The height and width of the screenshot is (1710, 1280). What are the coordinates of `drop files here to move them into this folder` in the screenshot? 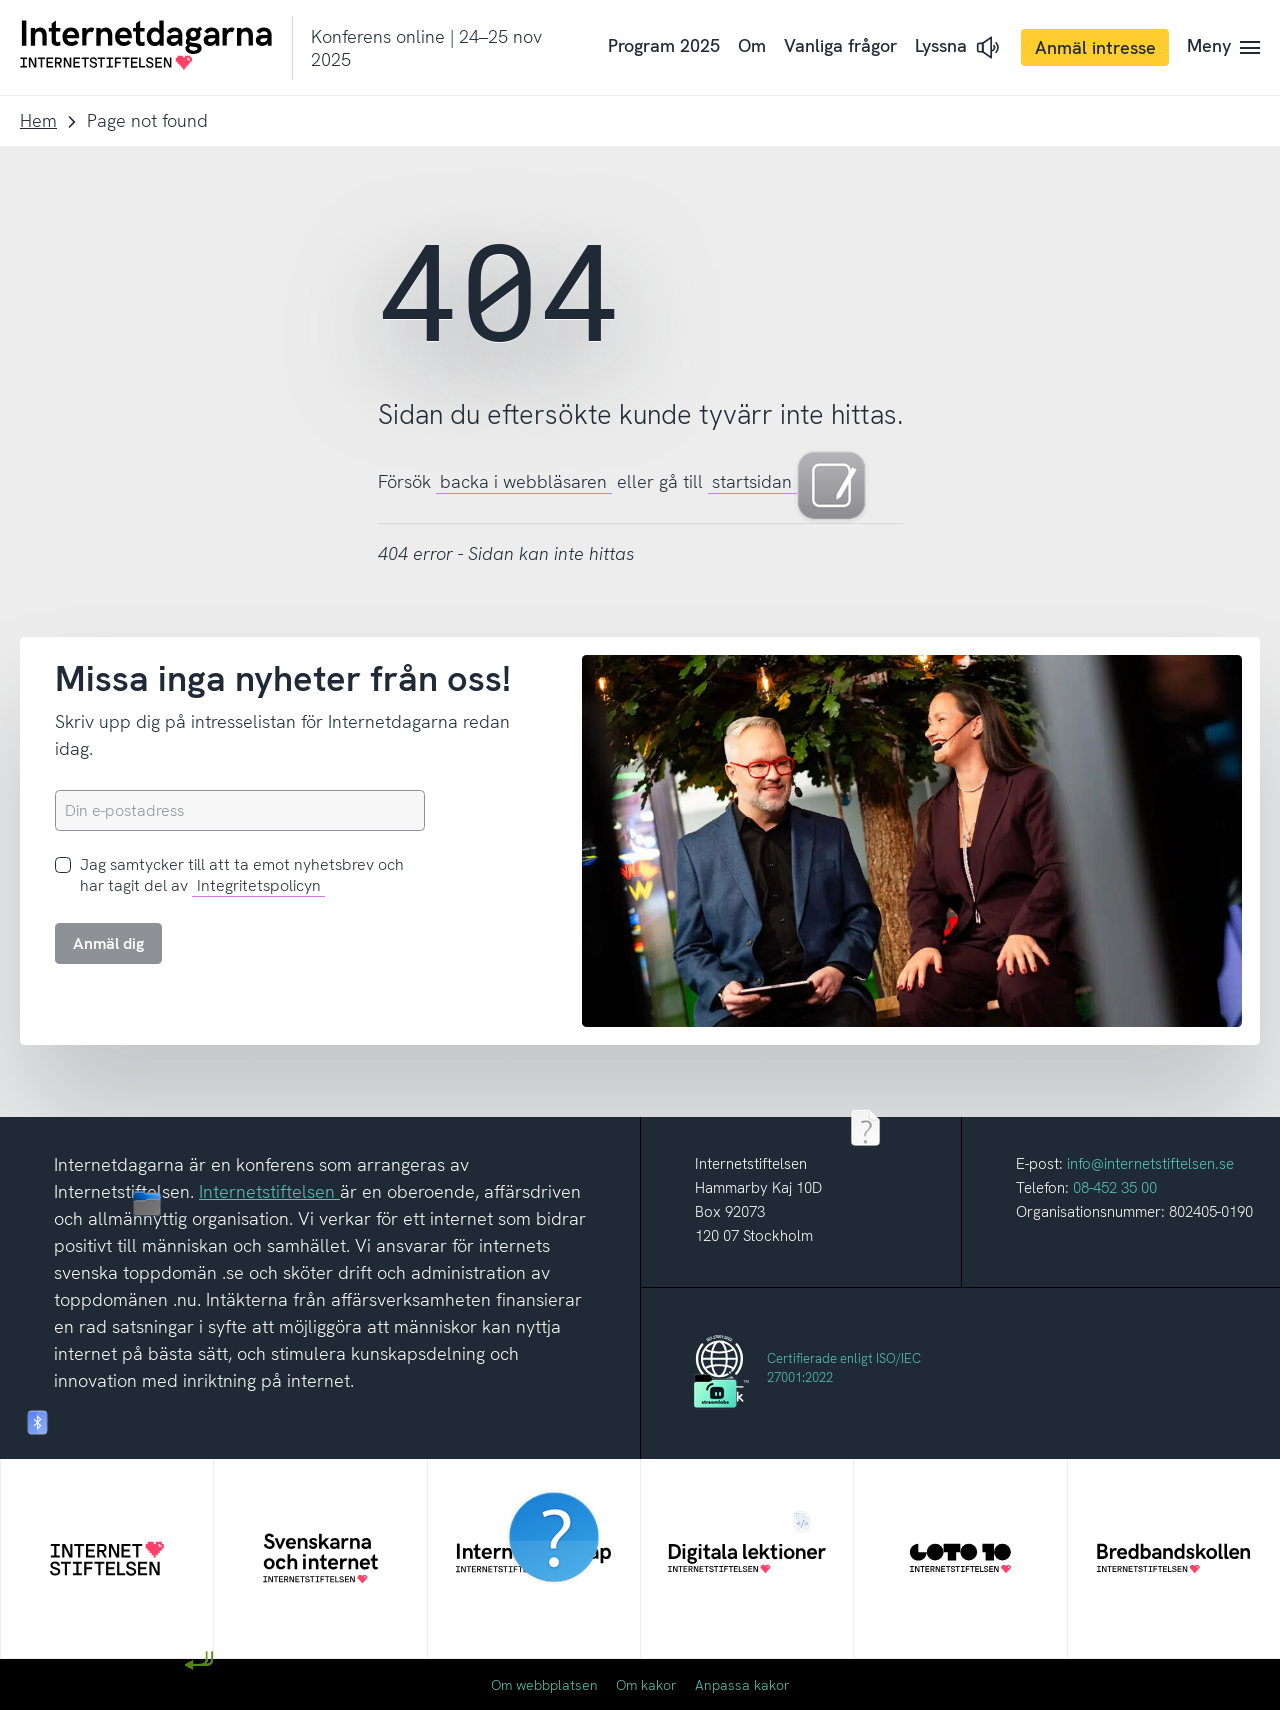 It's located at (147, 1203).